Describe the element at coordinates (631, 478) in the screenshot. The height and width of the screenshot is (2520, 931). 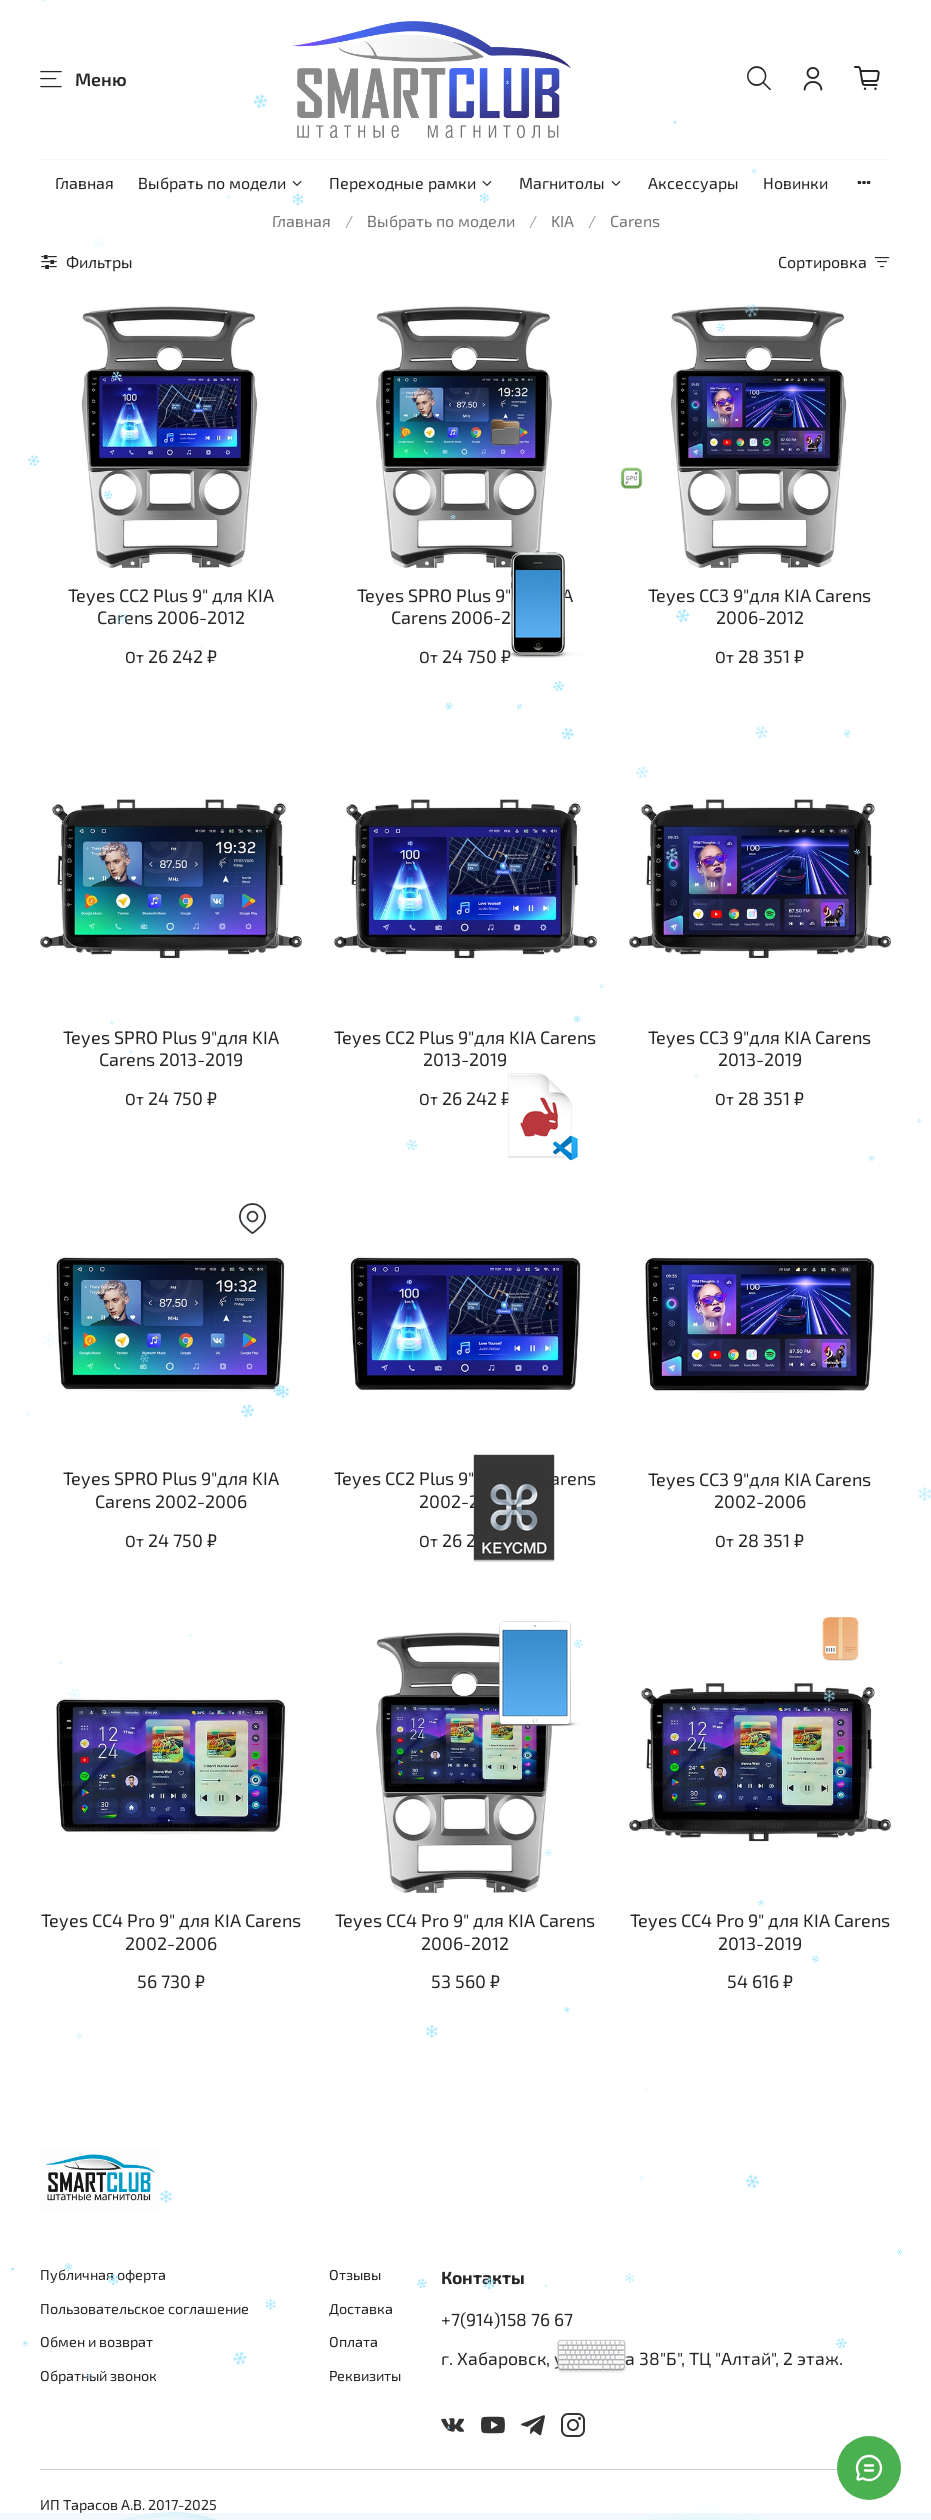
I see `open graphics driver settings` at that location.